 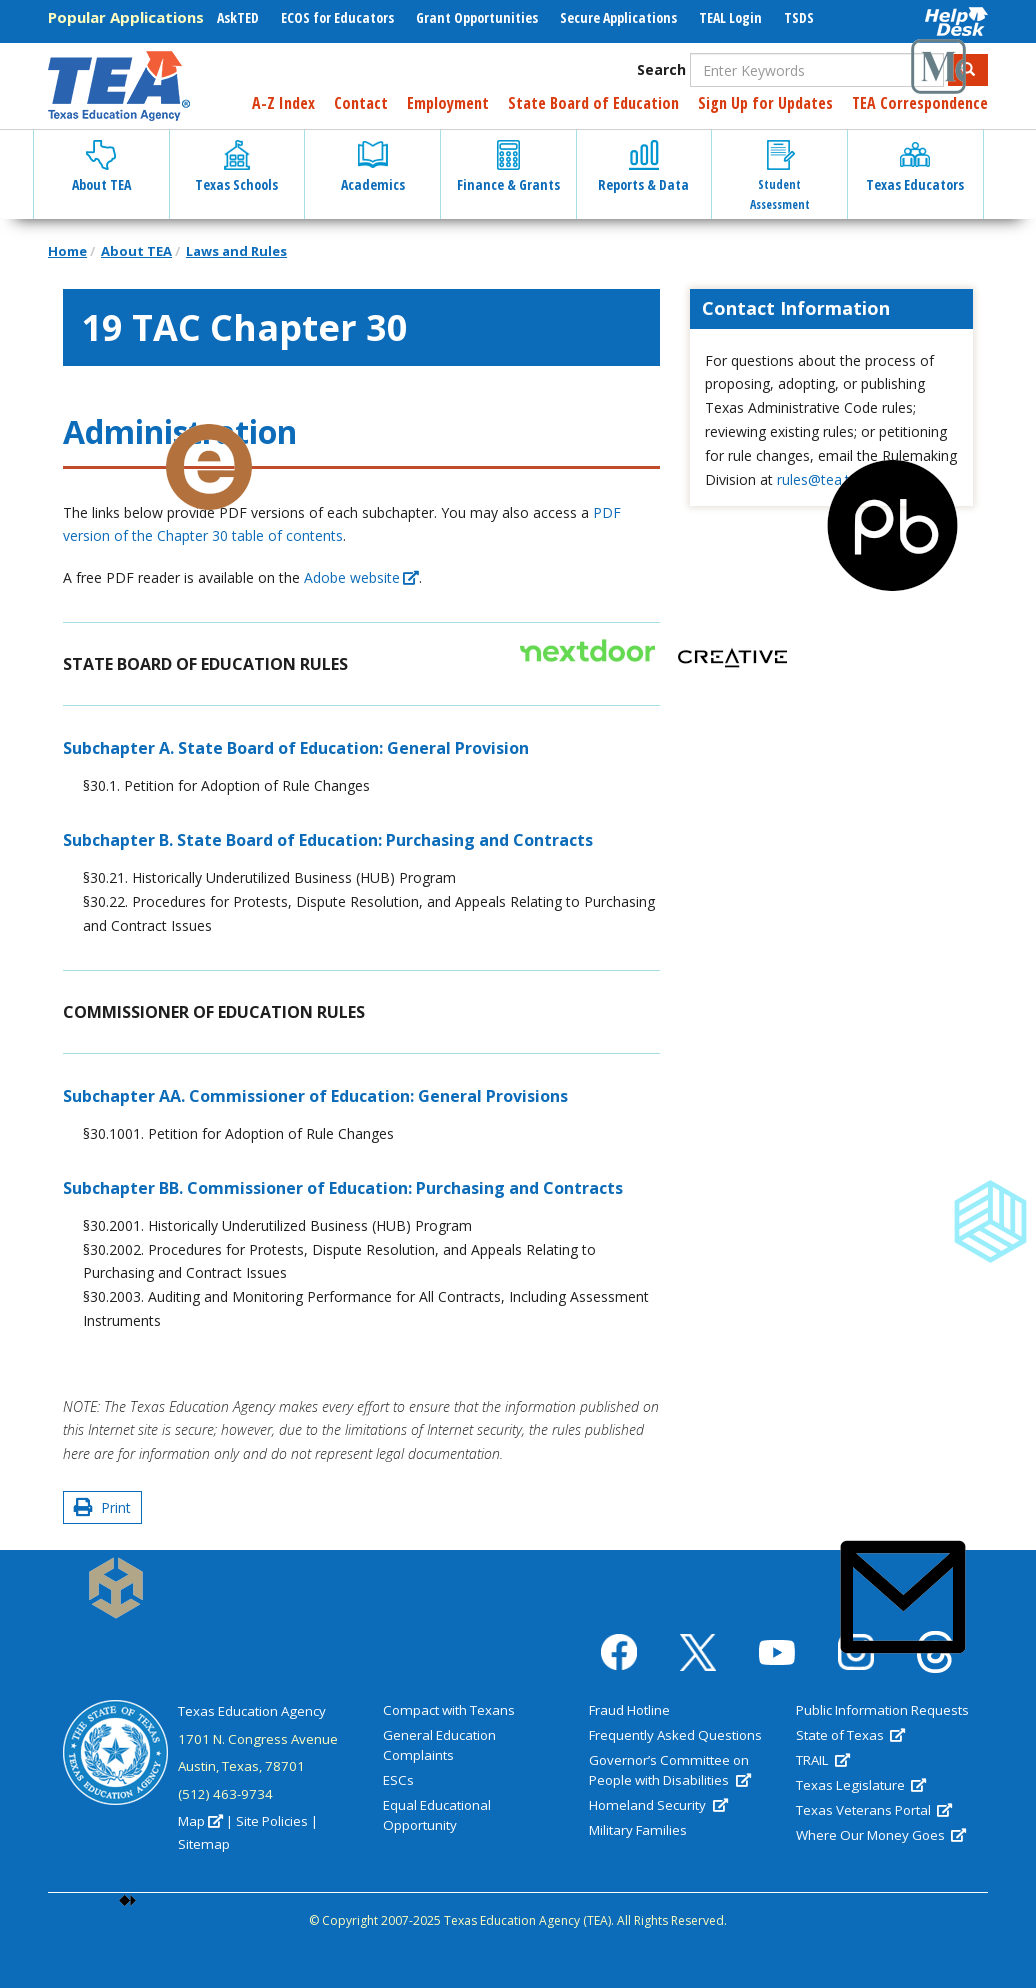 I want to click on open the nextdoor app, so click(x=587, y=650).